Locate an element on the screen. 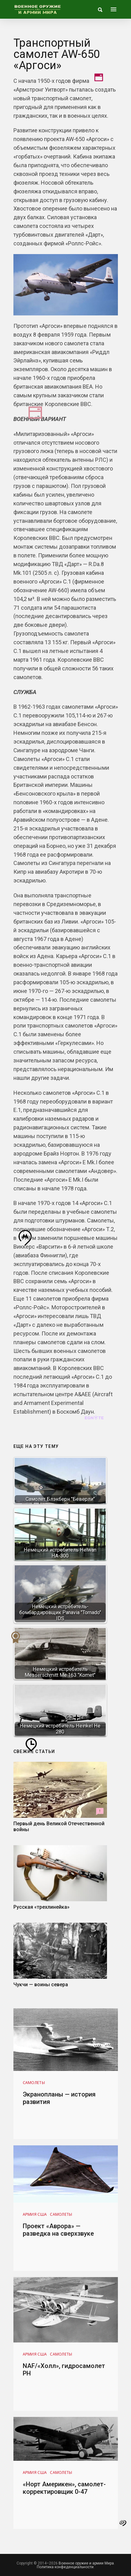 This screenshot has height=2576, width=131. open a new browser window is located at coordinates (35, 413).